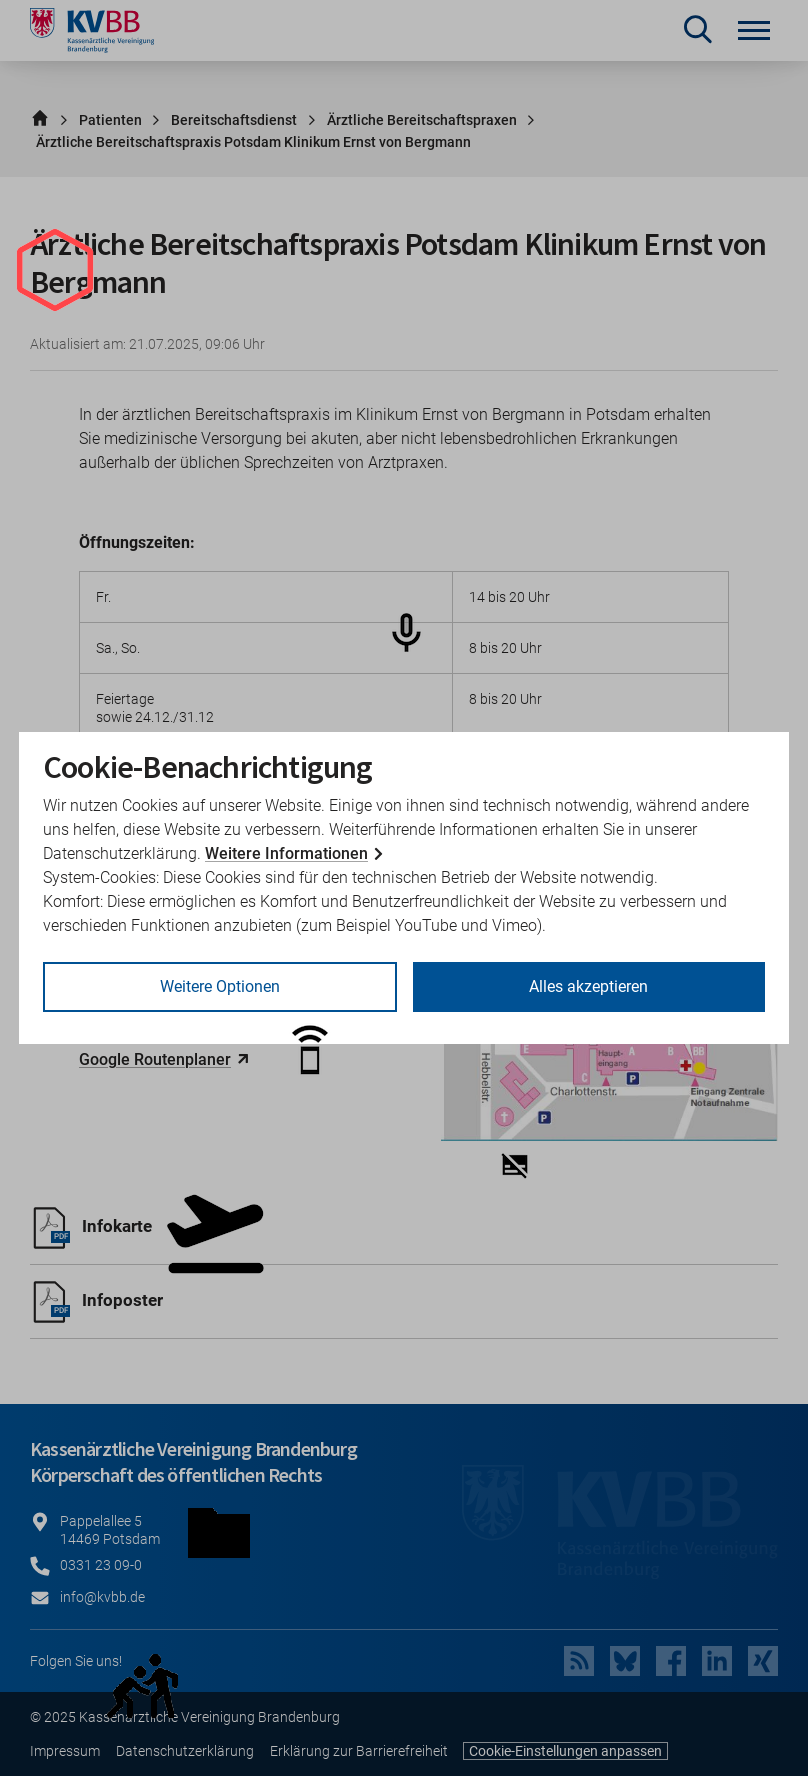 The width and height of the screenshot is (808, 1776). Describe the element at coordinates (310, 1051) in the screenshot. I see `enable speakerphone during a call` at that location.